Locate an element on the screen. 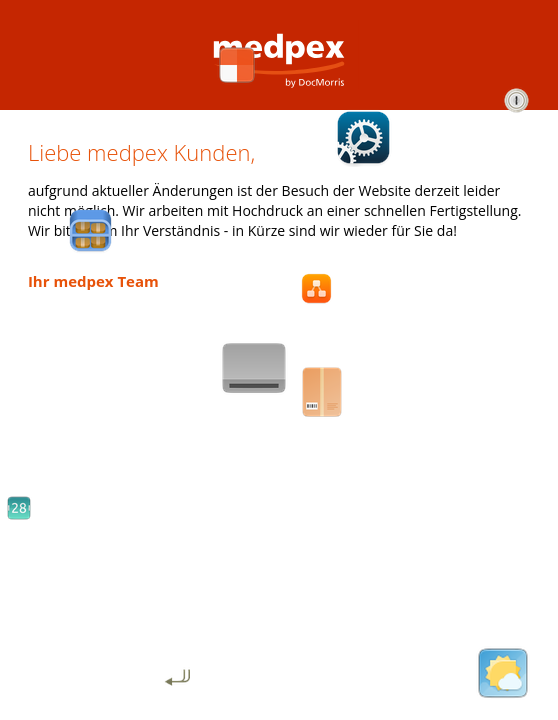 This screenshot has height=720, width=558. access removable storage device is located at coordinates (254, 368).